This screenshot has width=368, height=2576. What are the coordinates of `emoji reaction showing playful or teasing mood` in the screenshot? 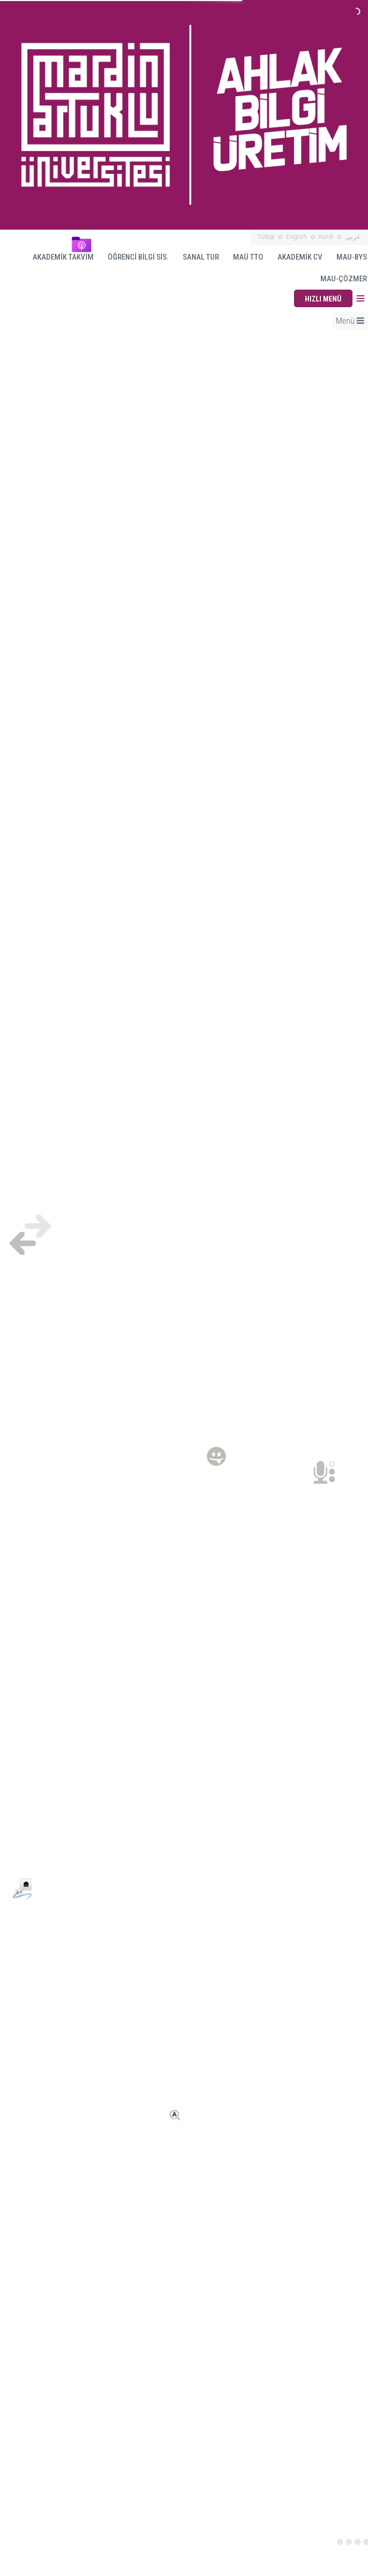 It's located at (216, 1456).